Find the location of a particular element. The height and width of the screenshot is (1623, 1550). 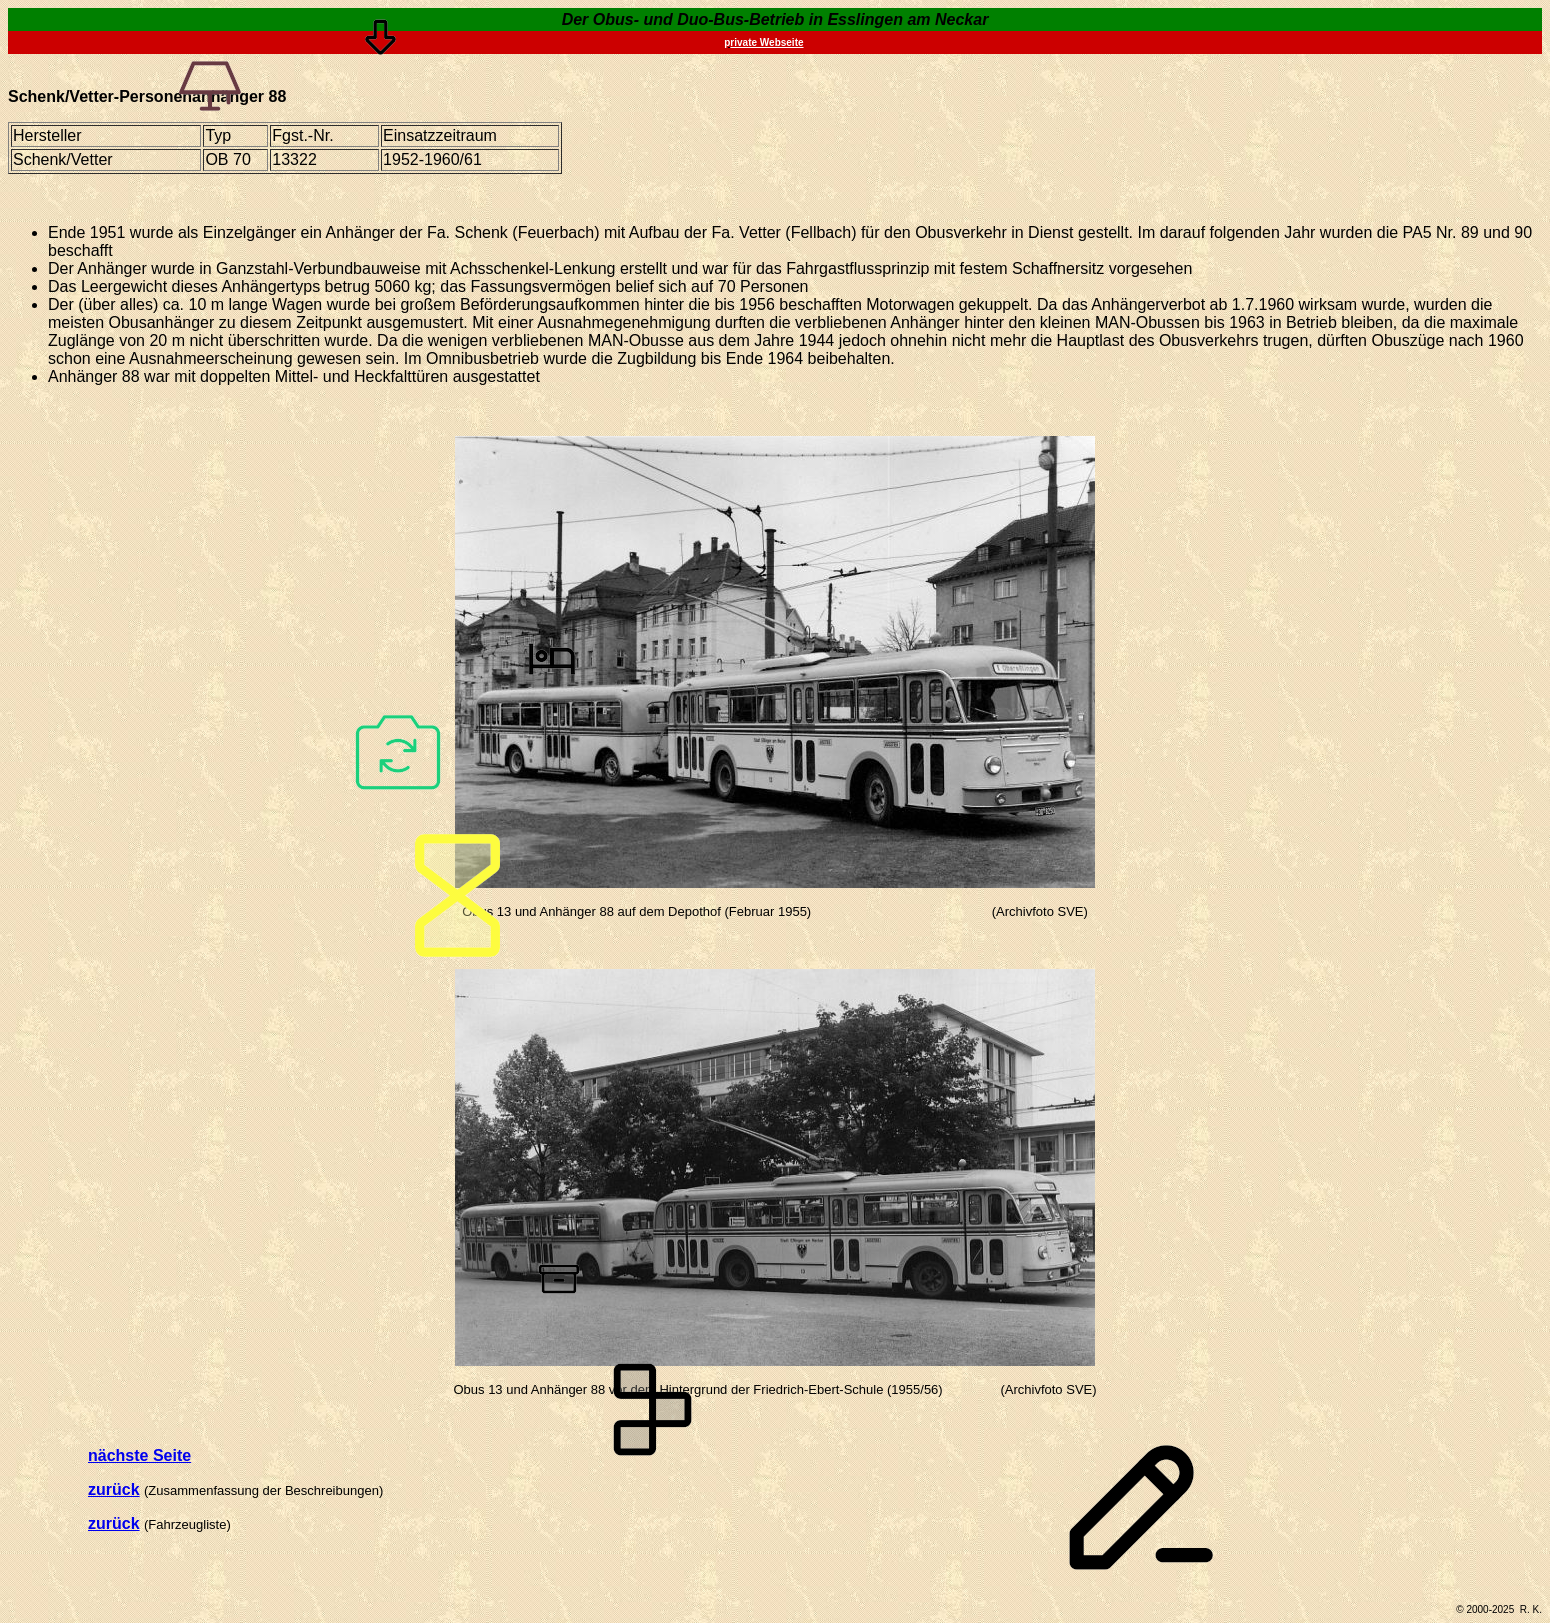

toggle desk lamp or reading light is located at coordinates (210, 86).